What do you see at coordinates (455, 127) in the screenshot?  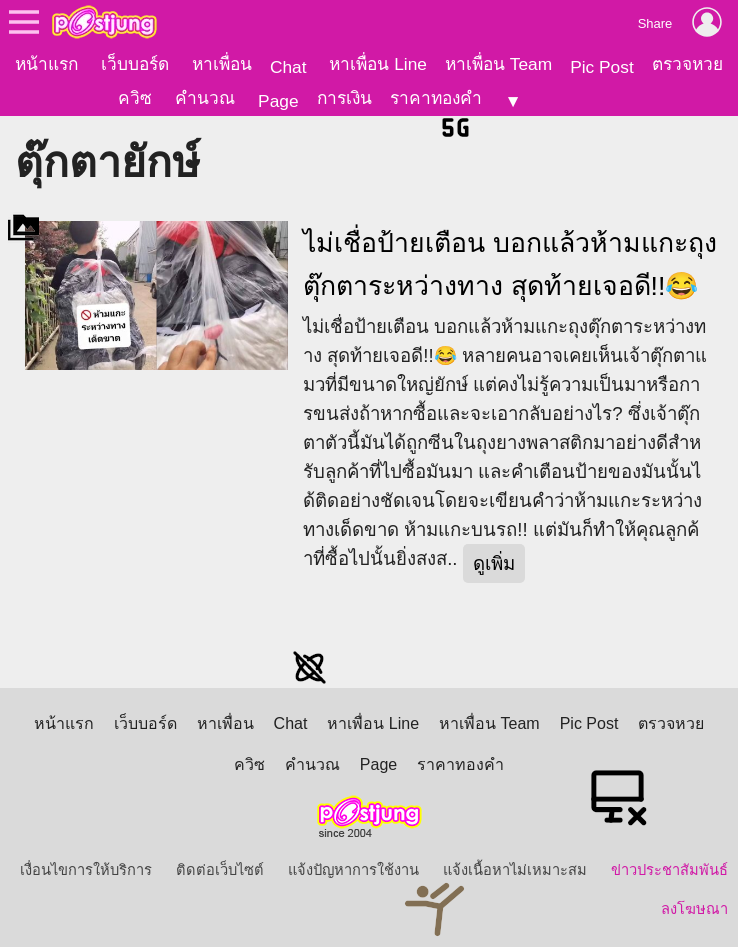 I see `indicates 5G network connectivity status` at bounding box center [455, 127].